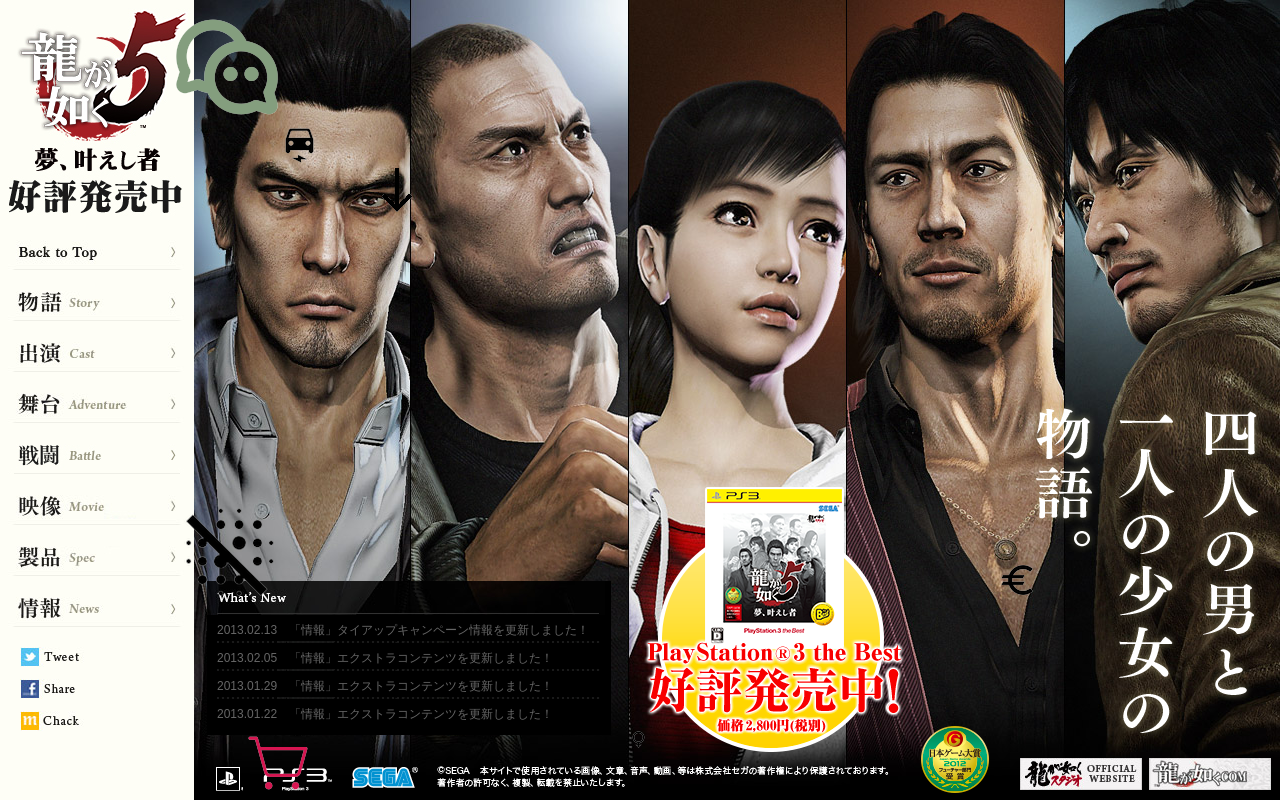 The image size is (1280, 800). I want to click on disable blur effect, so click(230, 552).